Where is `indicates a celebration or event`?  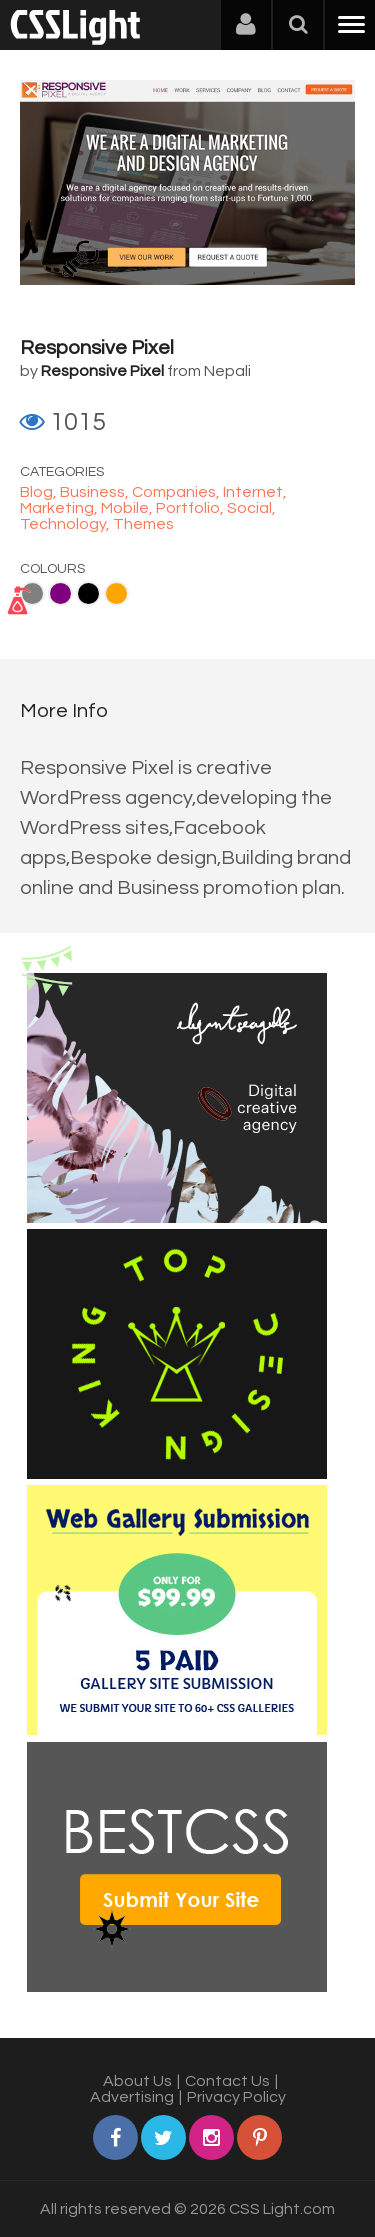 indicates a celebration or event is located at coordinates (47, 971).